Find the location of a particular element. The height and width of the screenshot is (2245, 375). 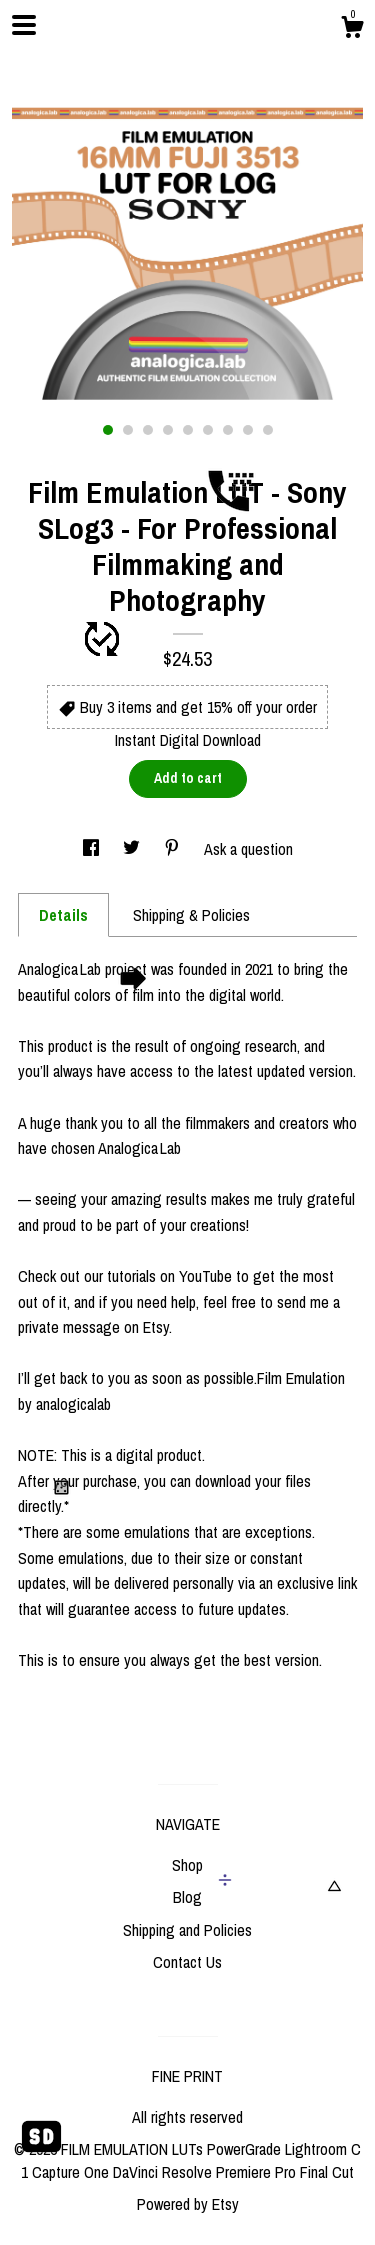

indicates standard definition video quality is located at coordinates (41, 2136).